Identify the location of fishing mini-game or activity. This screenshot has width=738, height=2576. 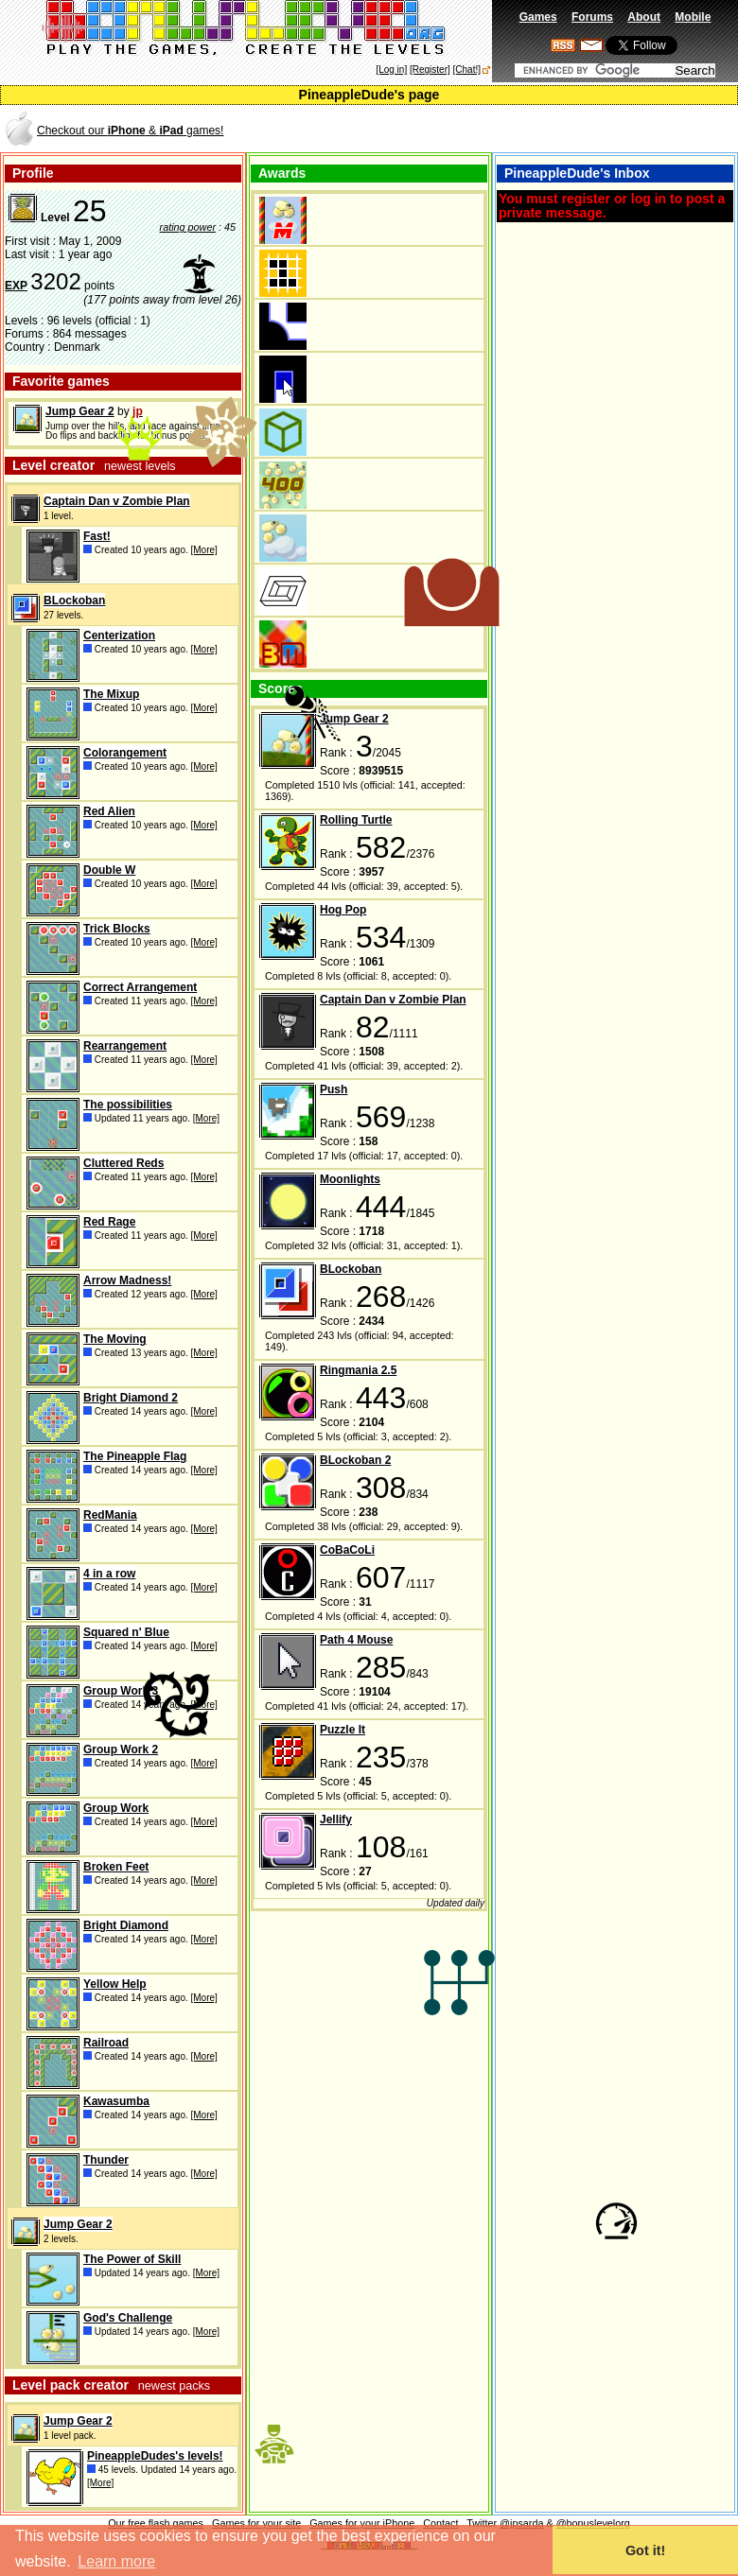
(273, 2444).